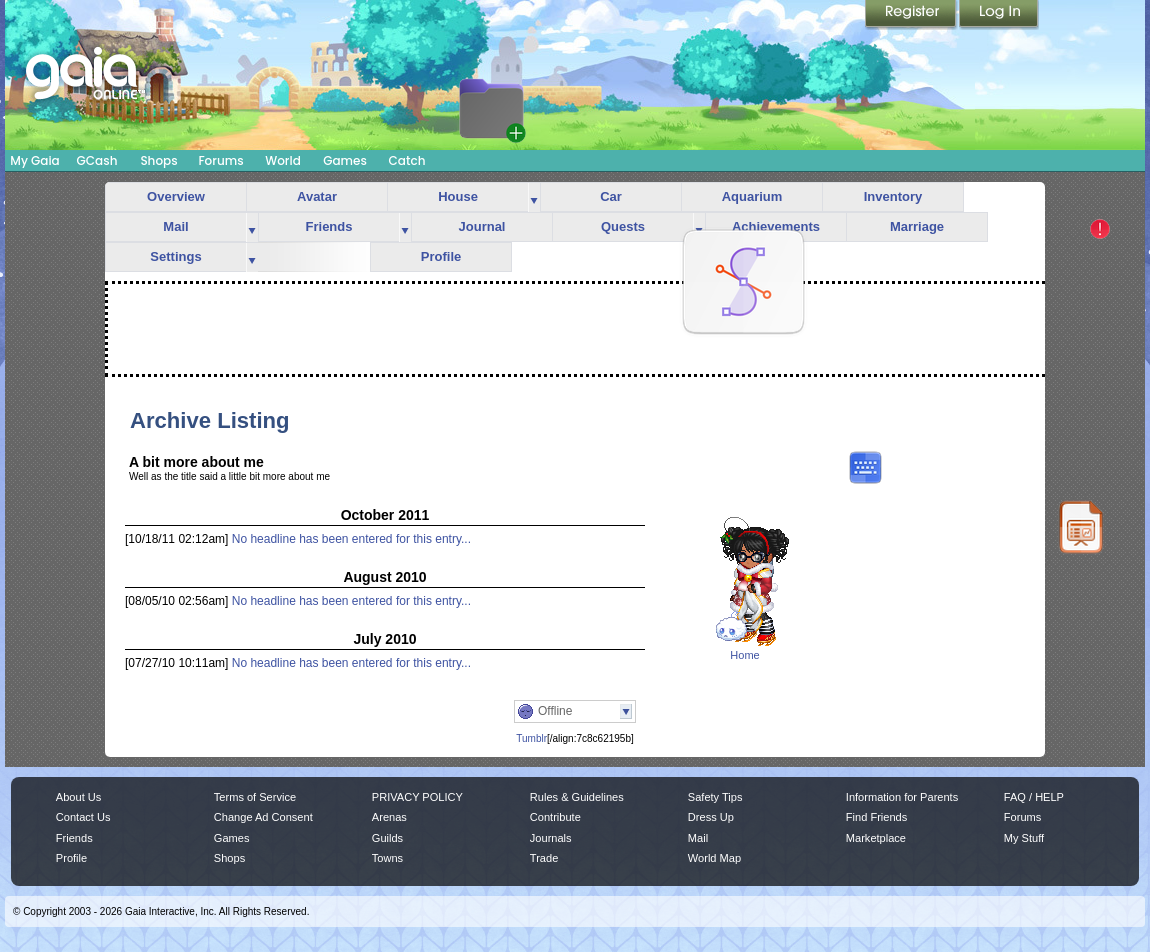 The width and height of the screenshot is (1150, 952). Describe the element at coordinates (743, 277) in the screenshot. I see `compressed SVG image file` at that location.